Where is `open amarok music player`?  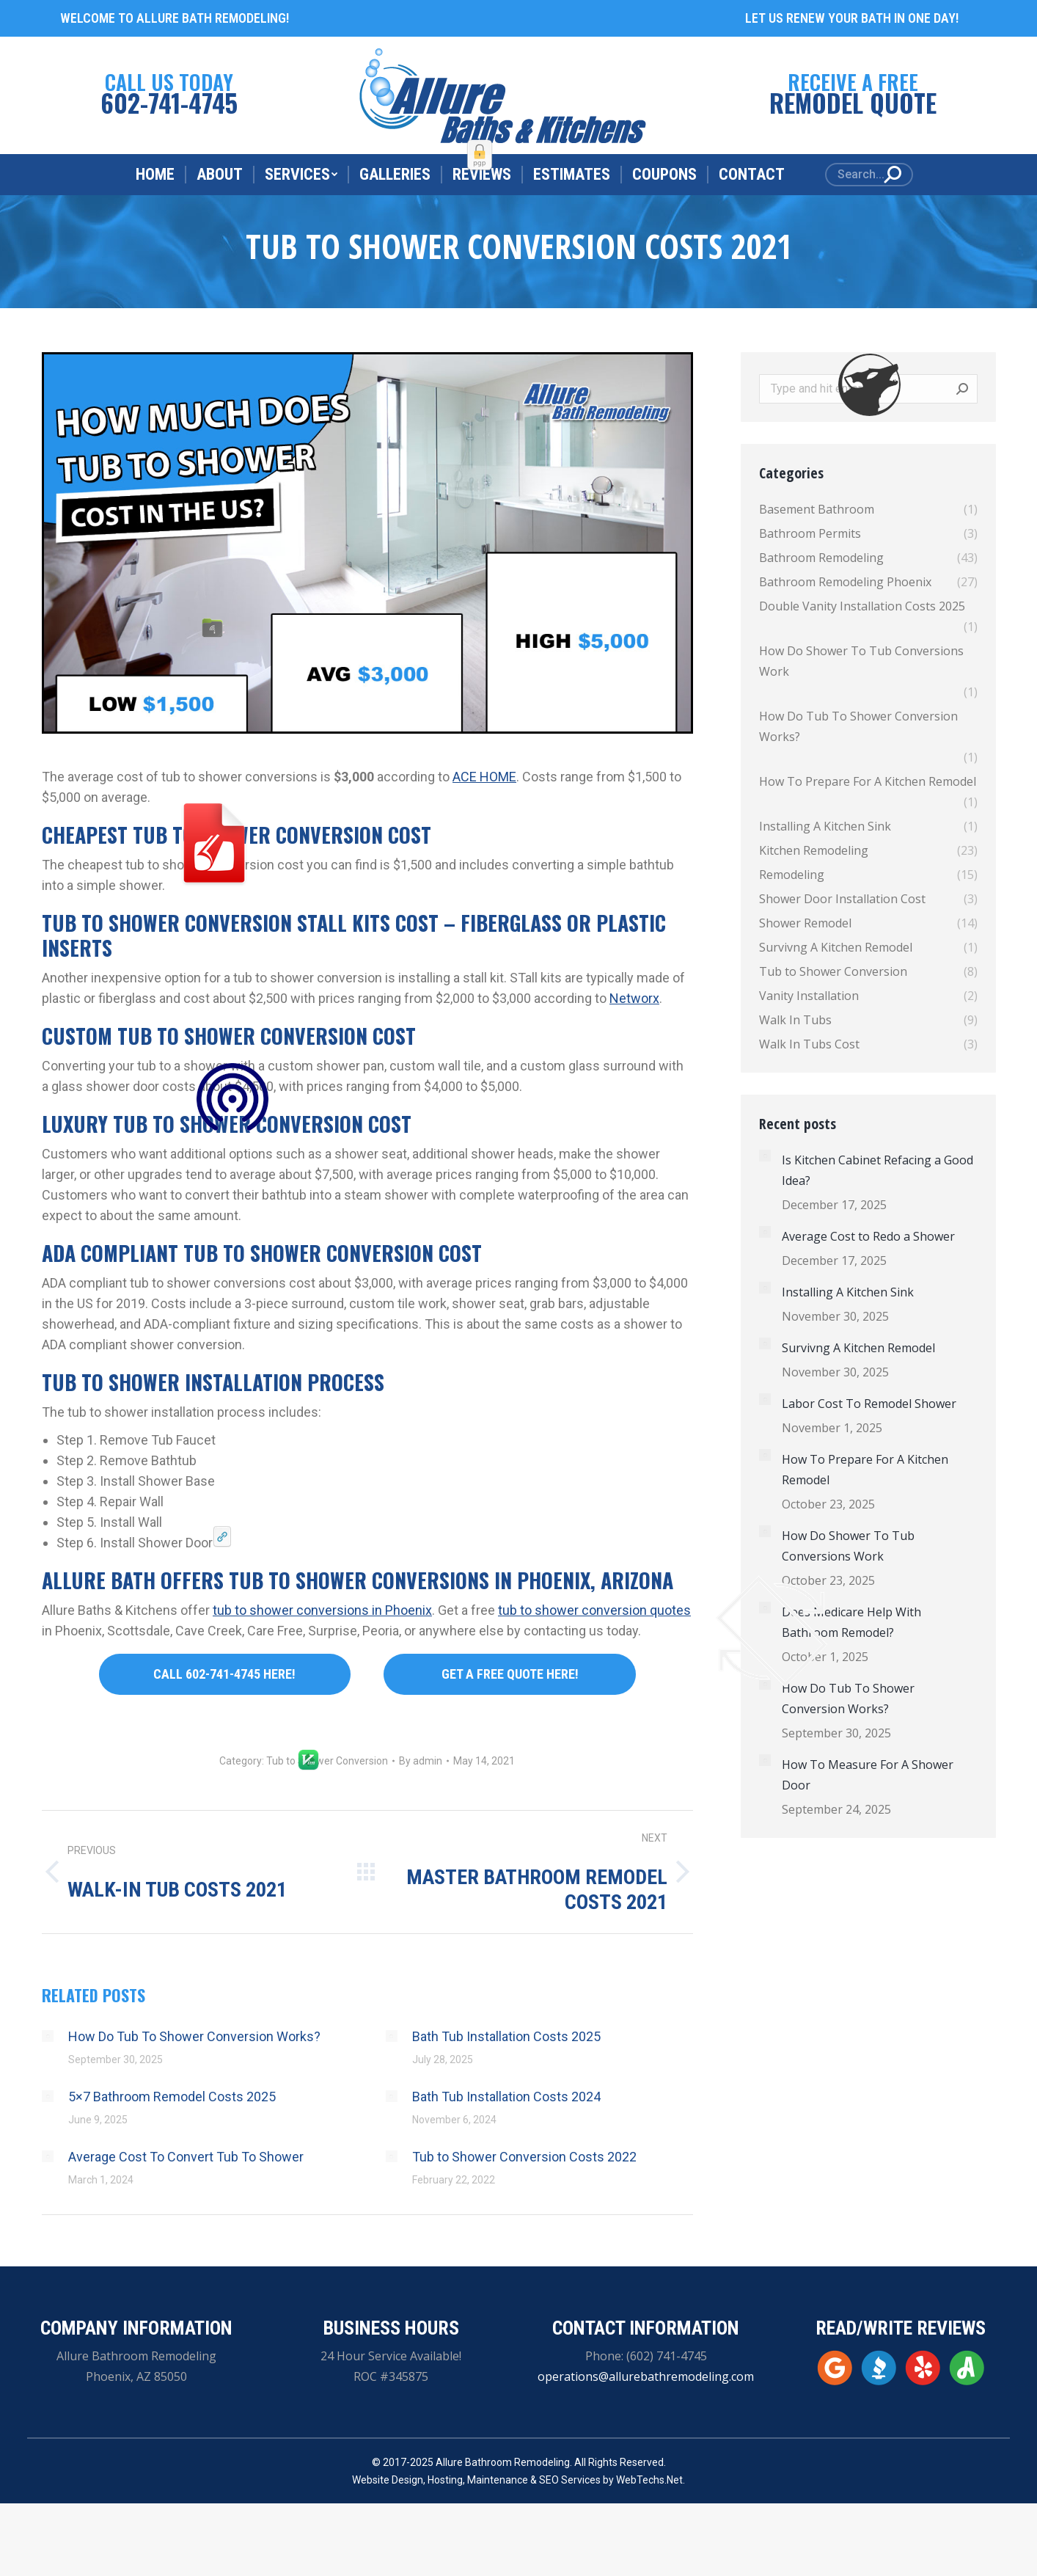 open amarok music player is located at coordinates (869, 384).